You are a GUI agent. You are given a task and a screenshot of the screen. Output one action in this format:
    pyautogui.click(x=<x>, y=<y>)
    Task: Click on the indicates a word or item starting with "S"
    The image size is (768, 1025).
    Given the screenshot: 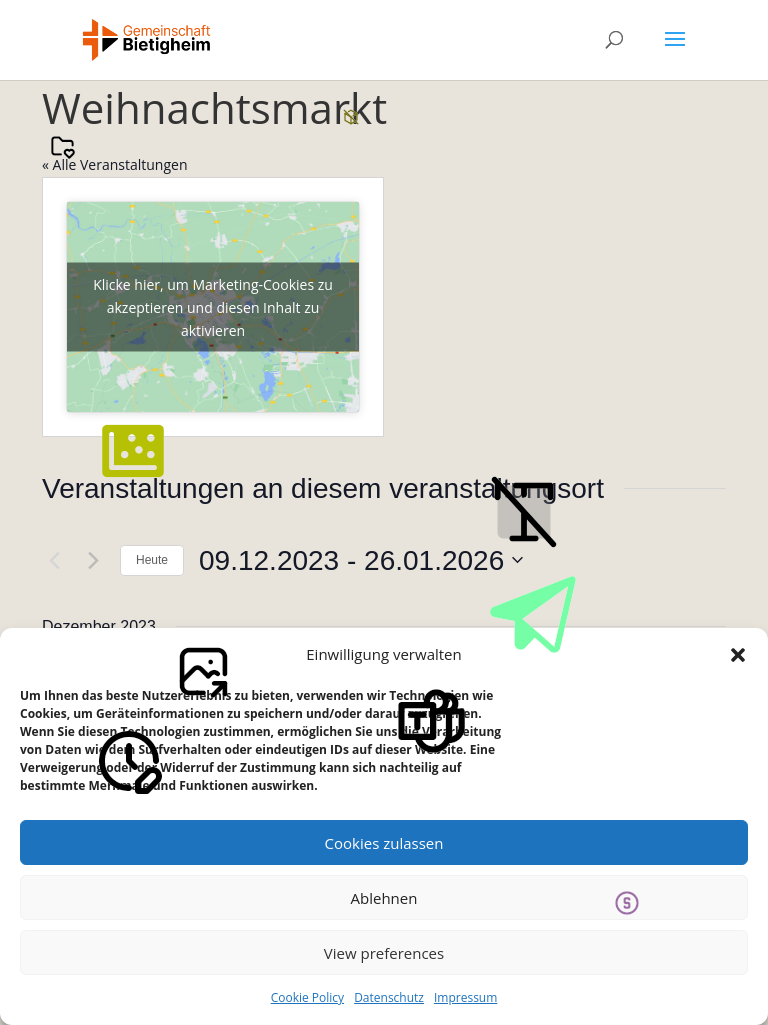 What is the action you would take?
    pyautogui.click(x=627, y=903)
    